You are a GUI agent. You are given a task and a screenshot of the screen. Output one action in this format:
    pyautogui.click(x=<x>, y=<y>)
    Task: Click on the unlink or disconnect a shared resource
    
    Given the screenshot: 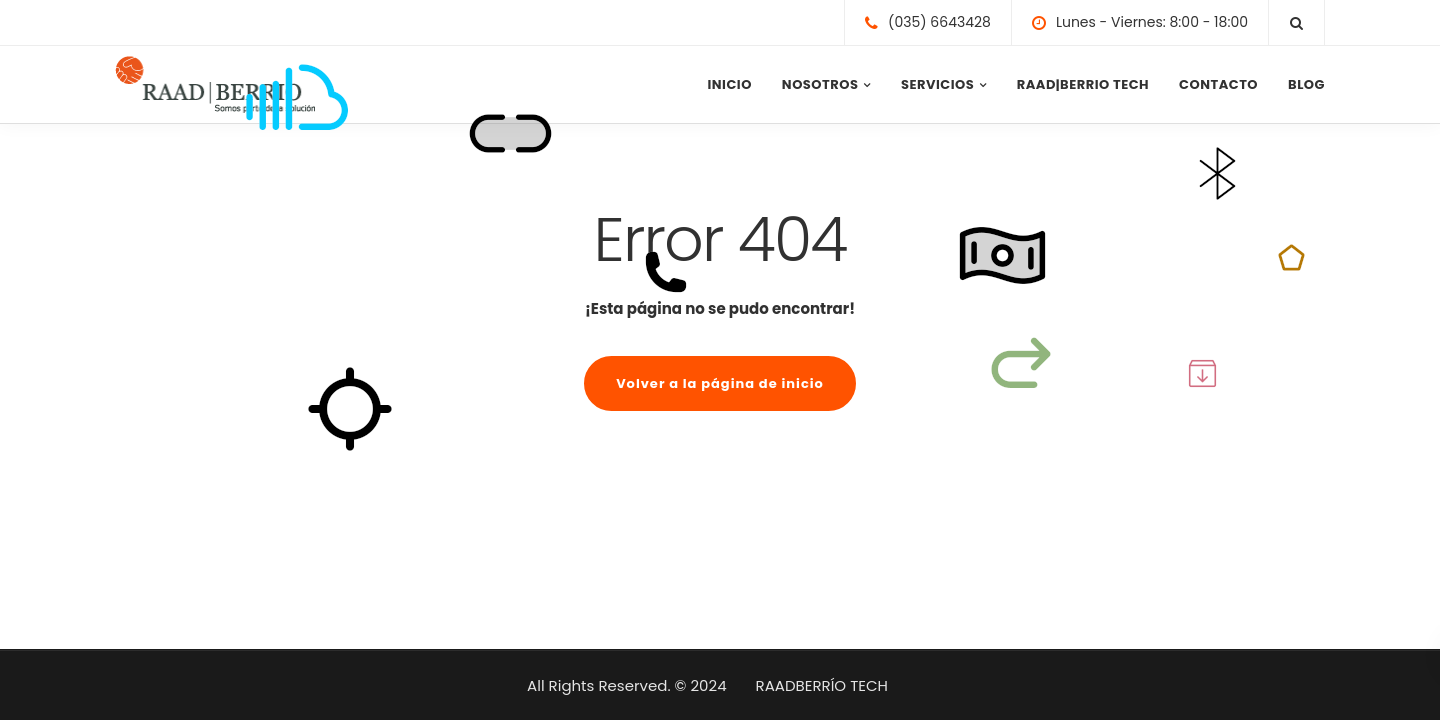 What is the action you would take?
    pyautogui.click(x=510, y=133)
    